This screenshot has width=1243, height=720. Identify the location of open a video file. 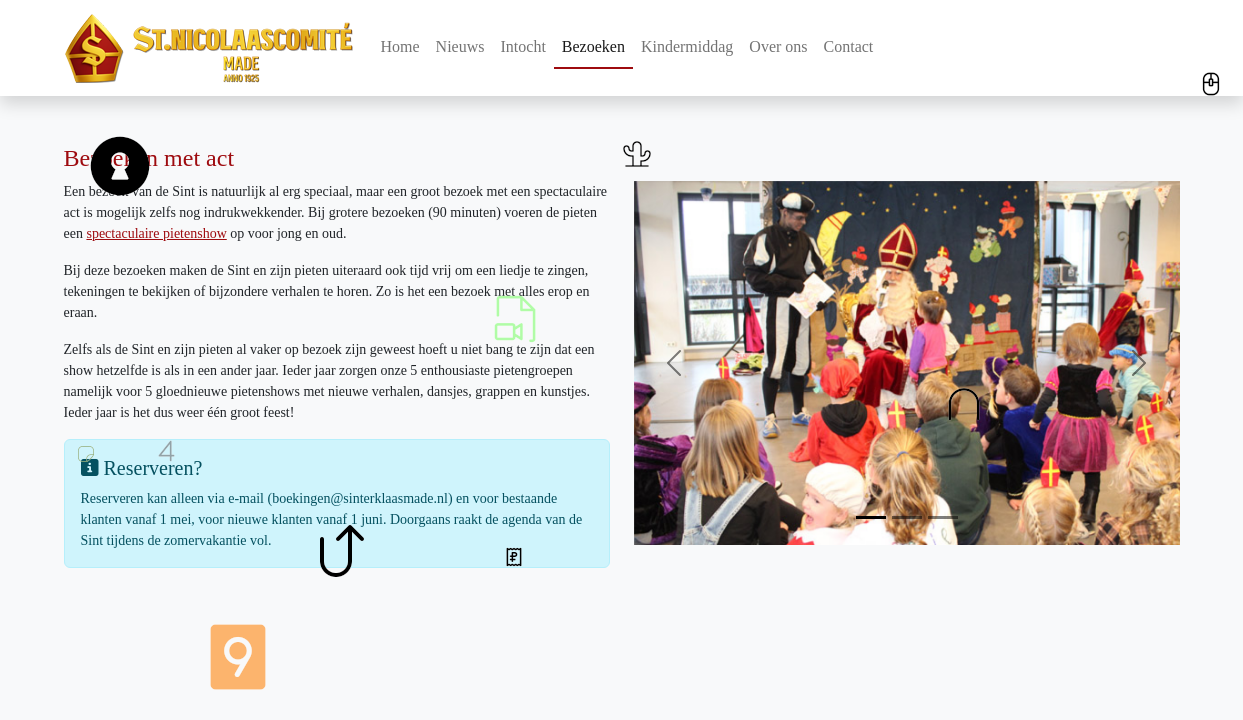
(516, 319).